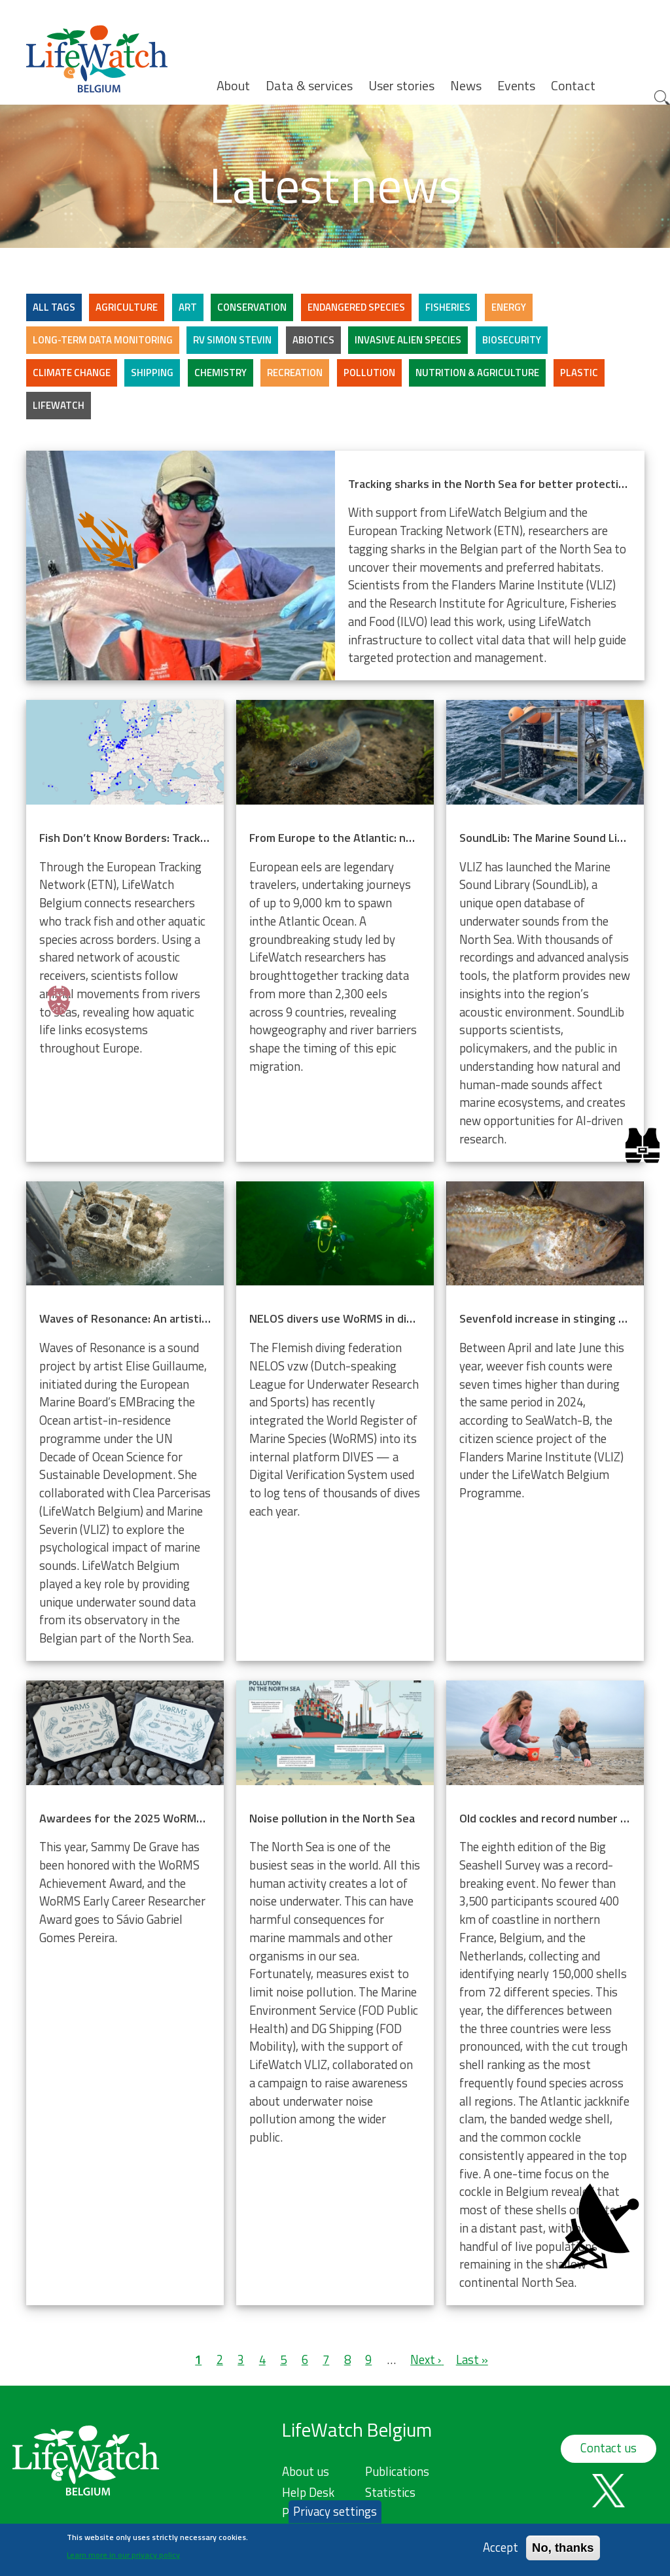  I want to click on hockey mask icon for horror or slasher game genre, so click(59, 1000).